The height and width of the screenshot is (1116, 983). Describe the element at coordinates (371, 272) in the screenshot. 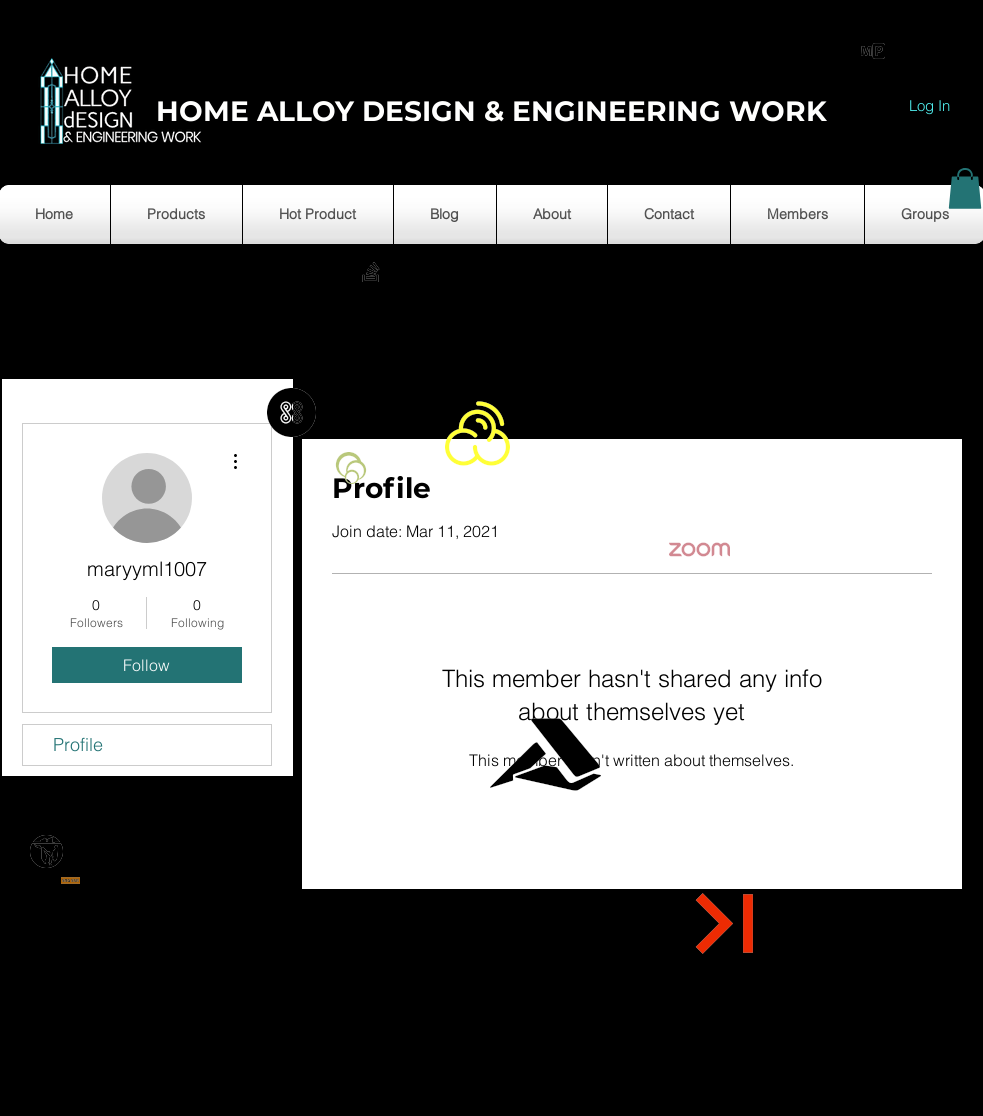

I see `visit stack overflow for programming help` at that location.